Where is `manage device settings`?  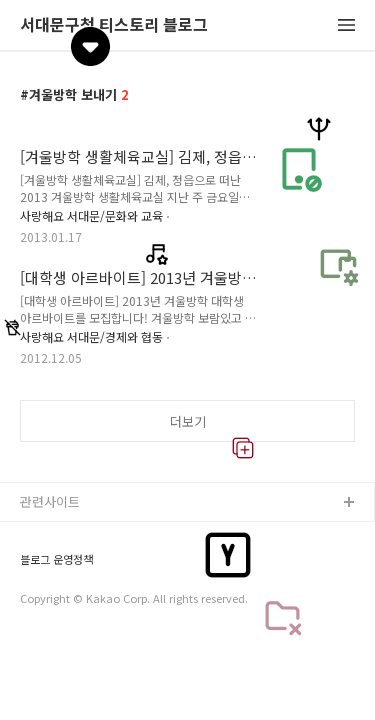
manage device settings is located at coordinates (338, 265).